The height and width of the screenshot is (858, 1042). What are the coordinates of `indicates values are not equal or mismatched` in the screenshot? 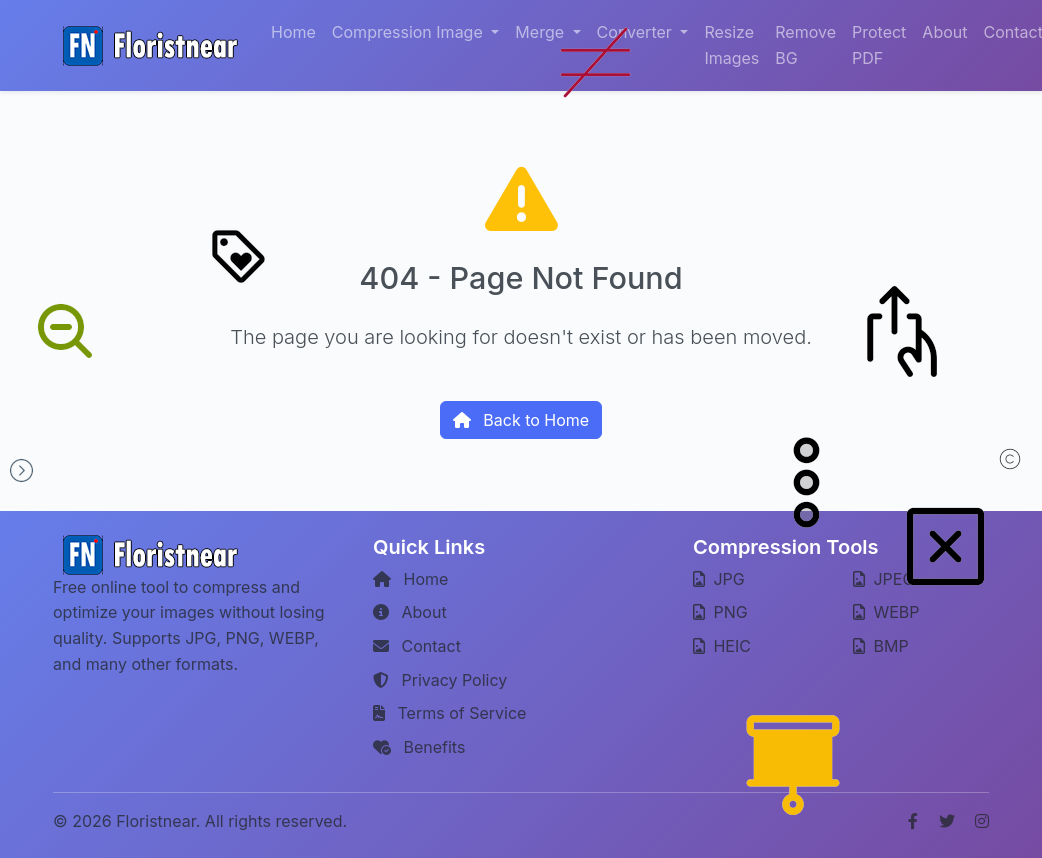 It's located at (595, 62).